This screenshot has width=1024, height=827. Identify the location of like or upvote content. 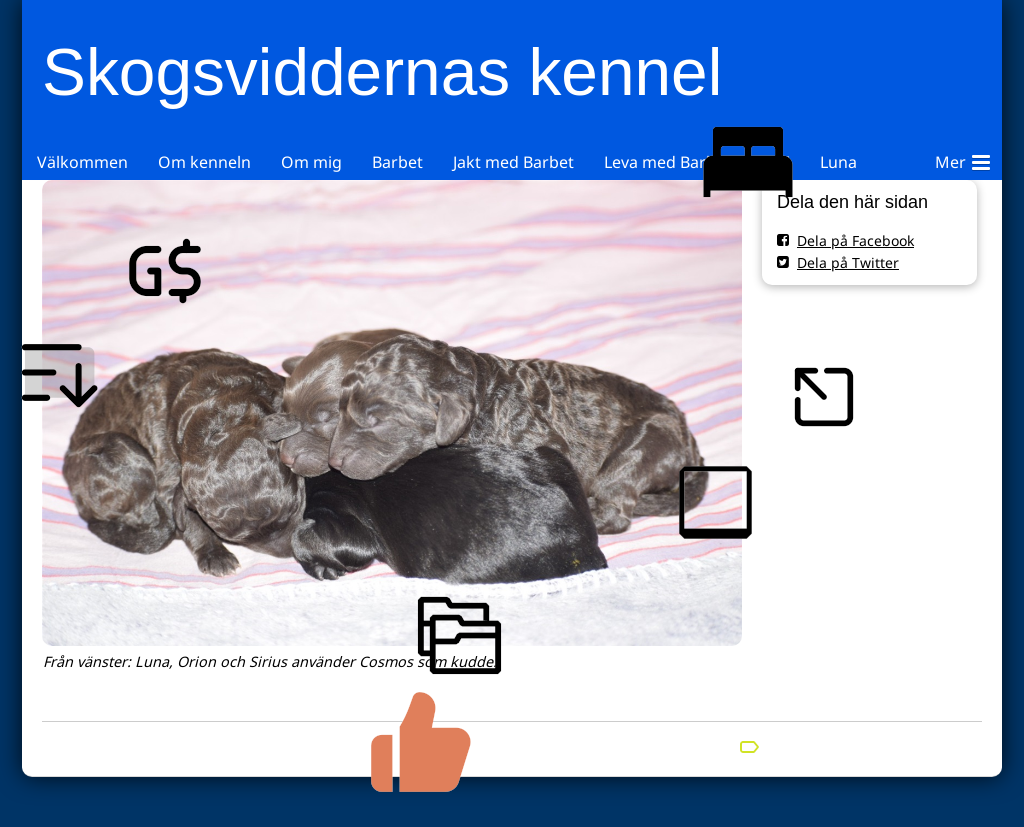
(421, 742).